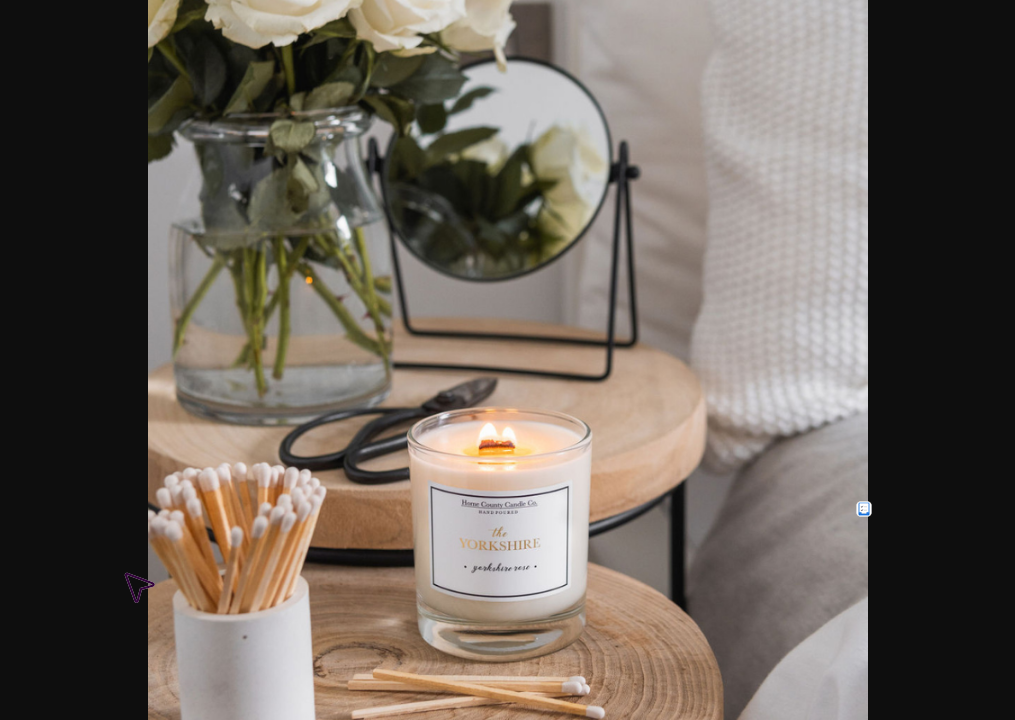 The height and width of the screenshot is (720, 1015). What do you see at coordinates (137, 585) in the screenshot?
I see `tap to navigate to a destination` at bounding box center [137, 585].